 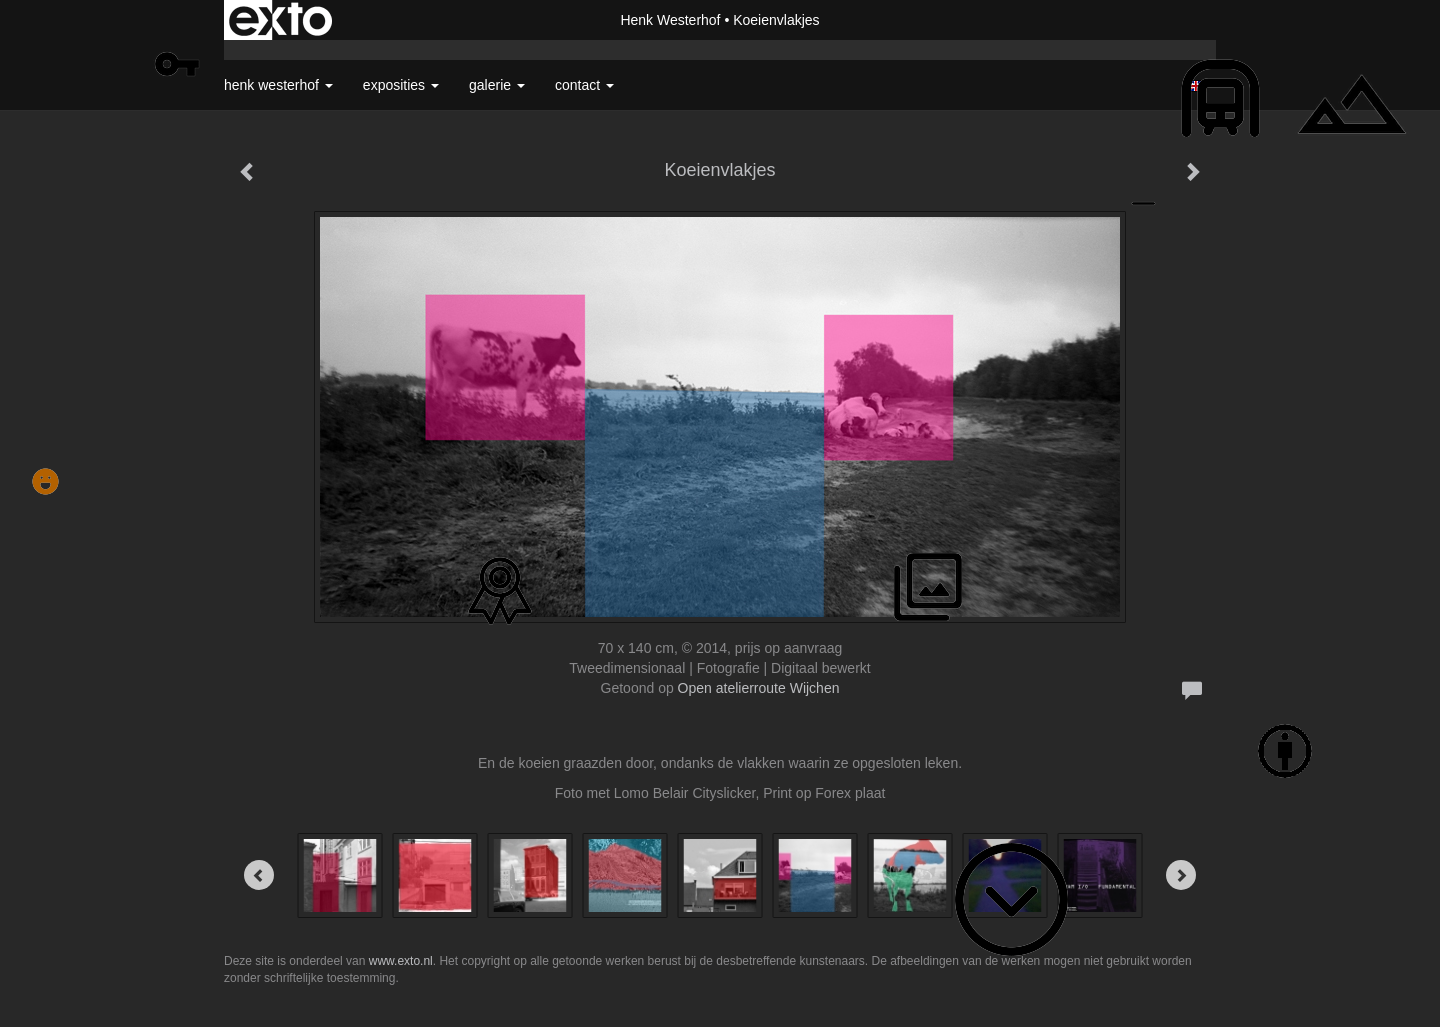 What do you see at coordinates (1220, 101) in the screenshot?
I see `view subway or metro transit options` at bounding box center [1220, 101].